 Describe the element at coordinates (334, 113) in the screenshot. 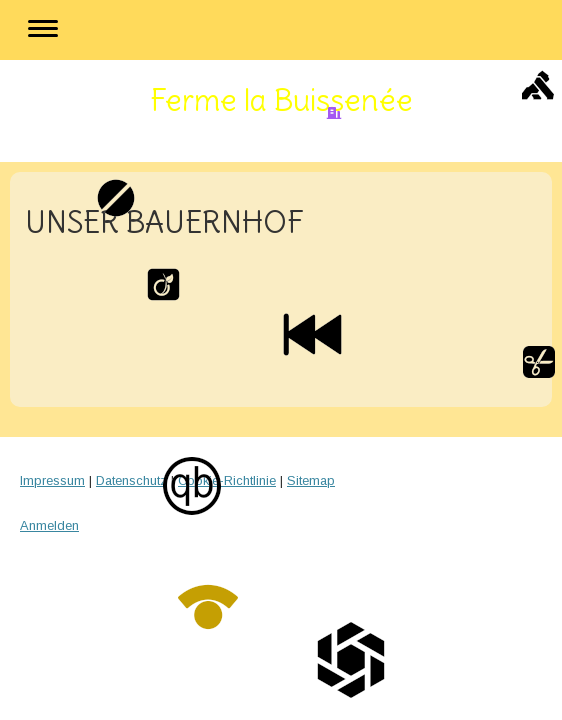

I see `view building or office location` at that location.